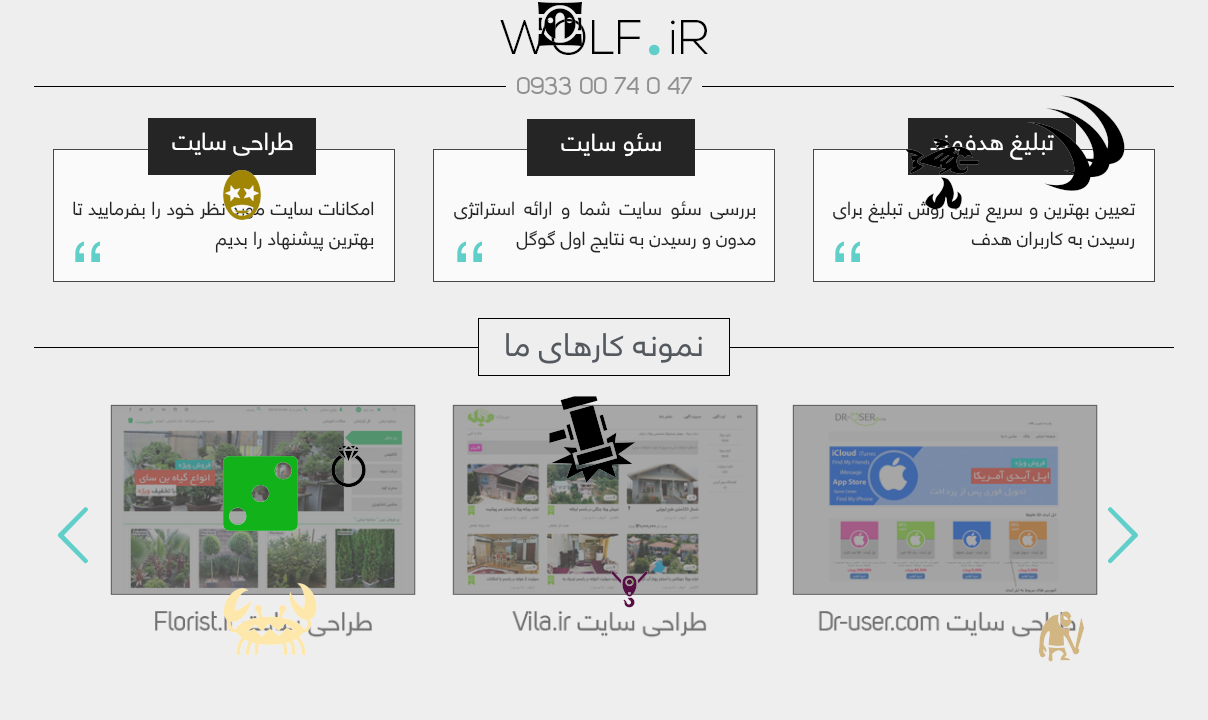 This screenshot has width=1208, height=720. Describe the element at coordinates (1061, 636) in the screenshot. I see `enemy minion character in a game interface` at that location.